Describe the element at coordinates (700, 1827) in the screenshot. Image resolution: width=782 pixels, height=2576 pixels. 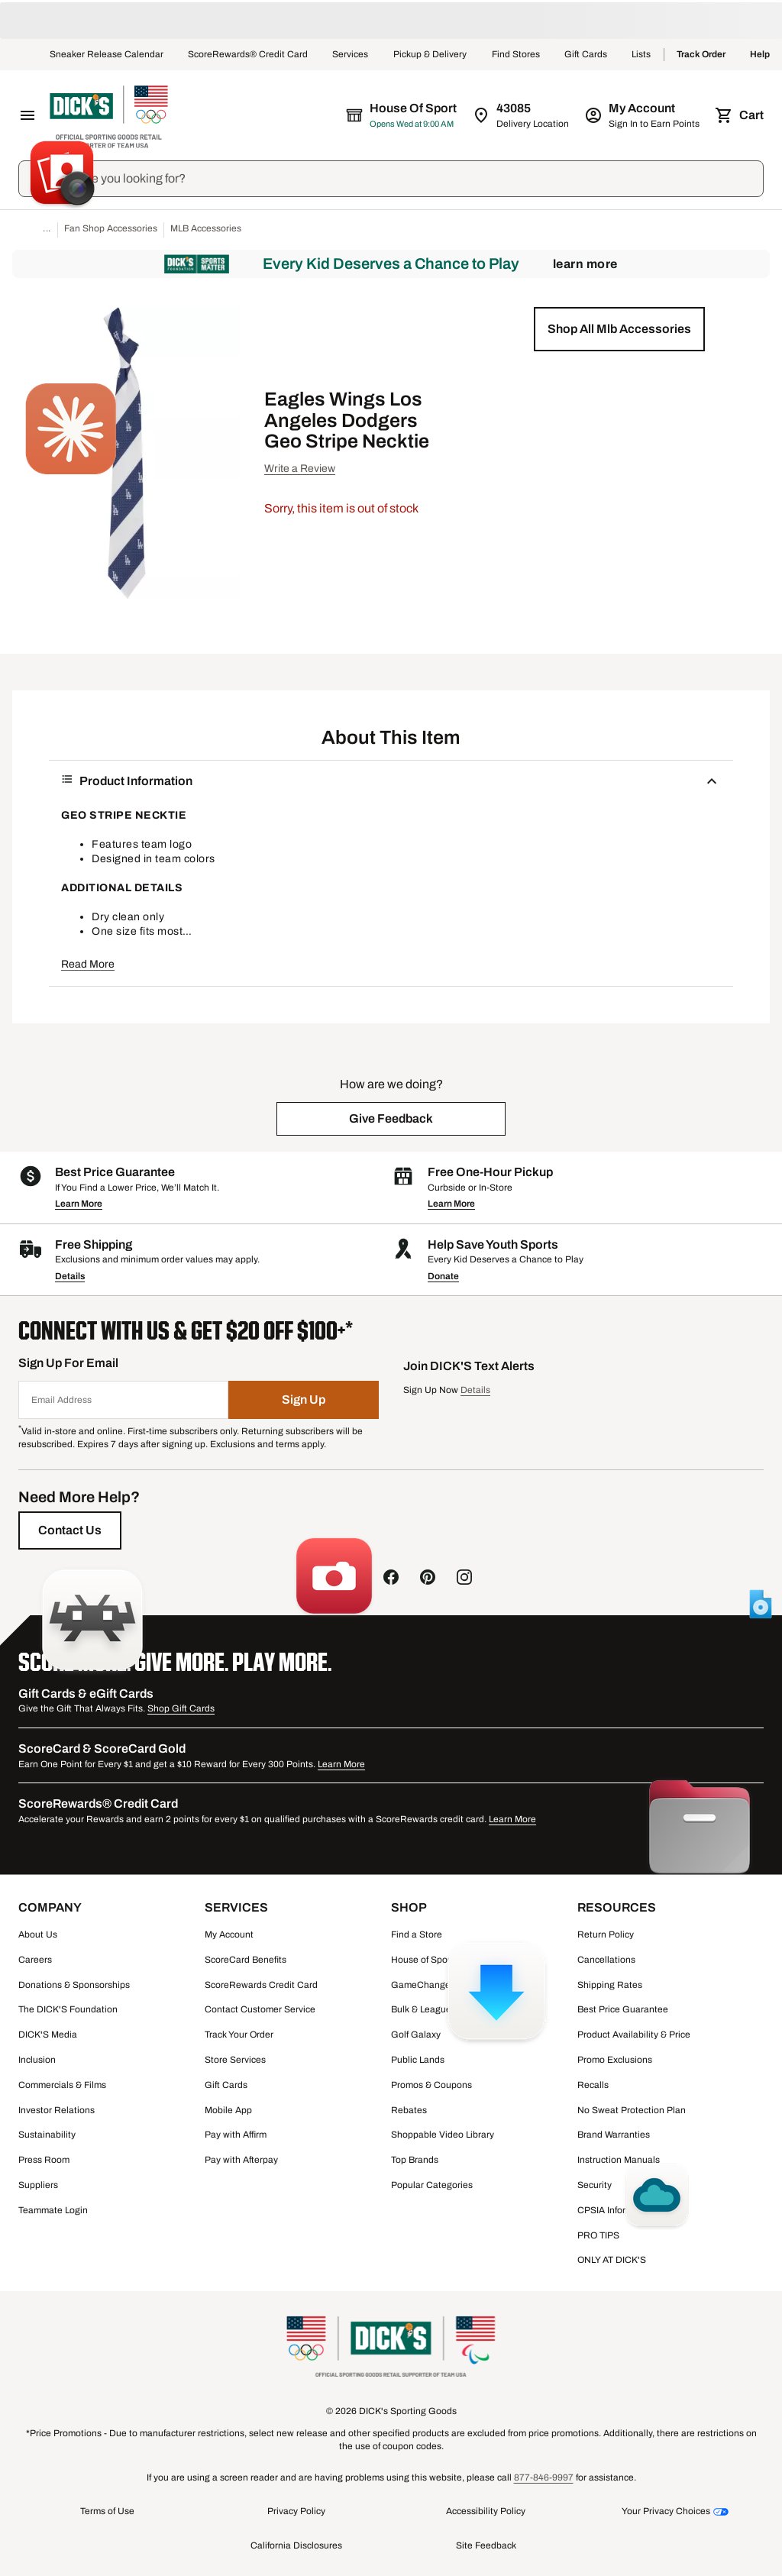
I see `open the file manager application` at that location.